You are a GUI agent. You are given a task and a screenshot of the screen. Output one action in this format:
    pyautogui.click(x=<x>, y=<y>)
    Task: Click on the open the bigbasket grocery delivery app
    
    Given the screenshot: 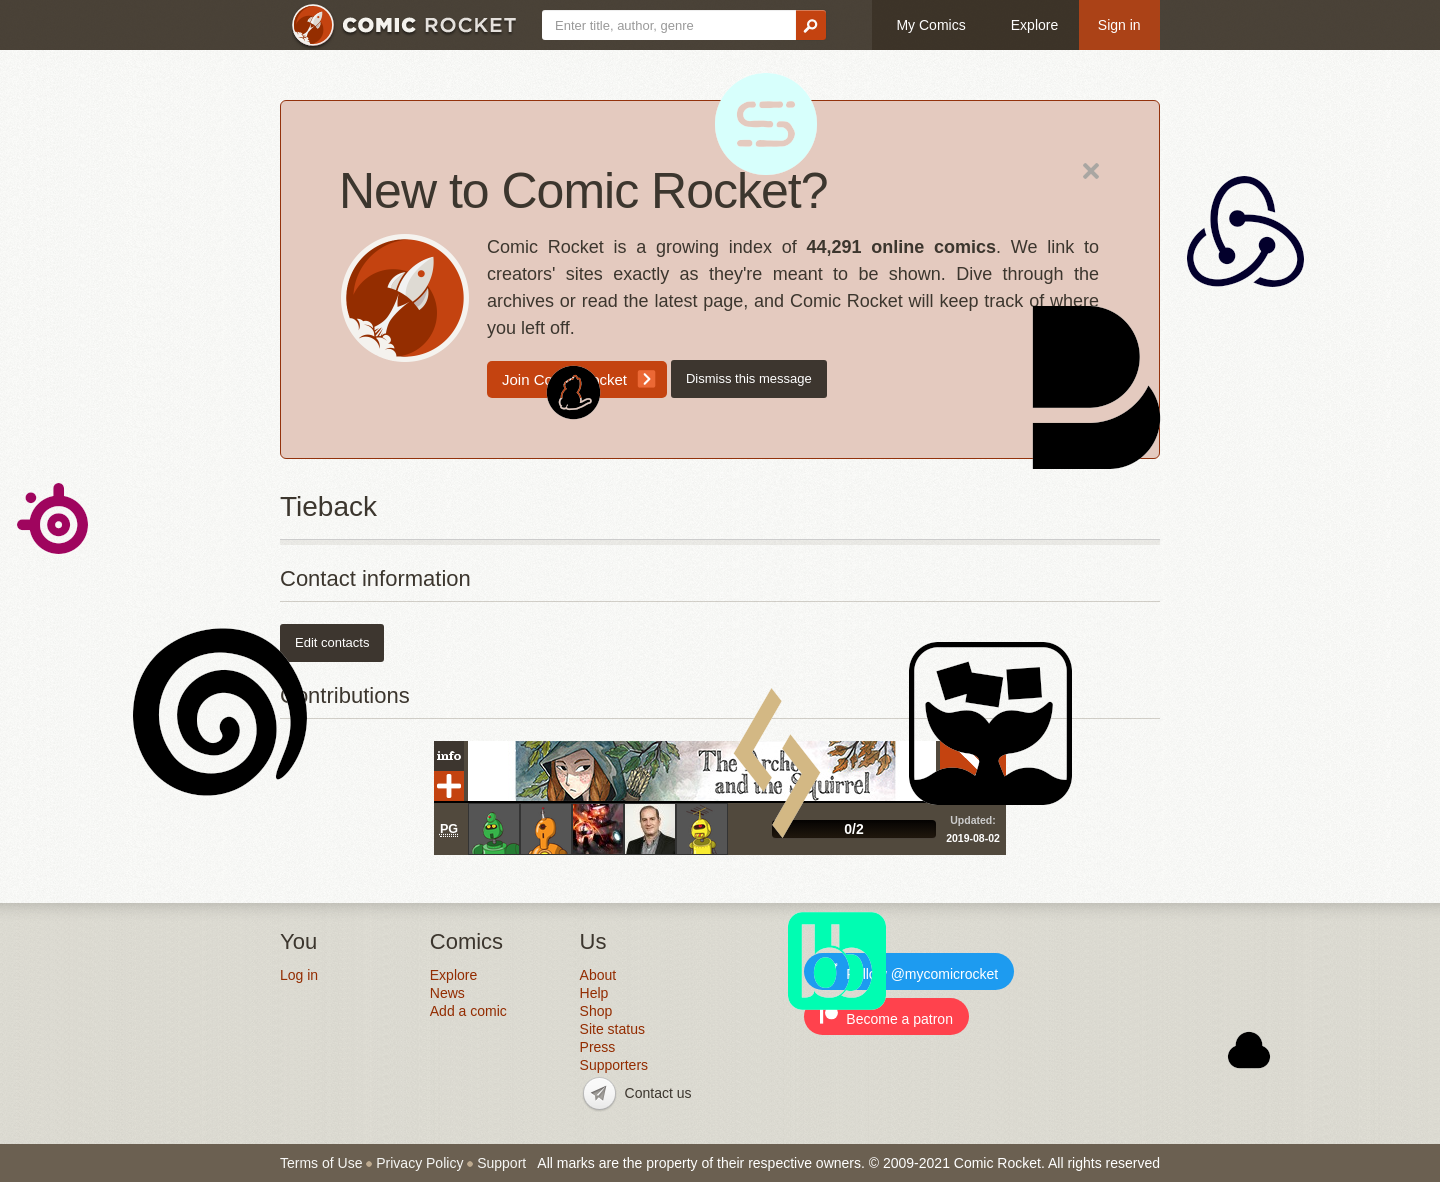 What is the action you would take?
    pyautogui.click(x=837, y=961)
    